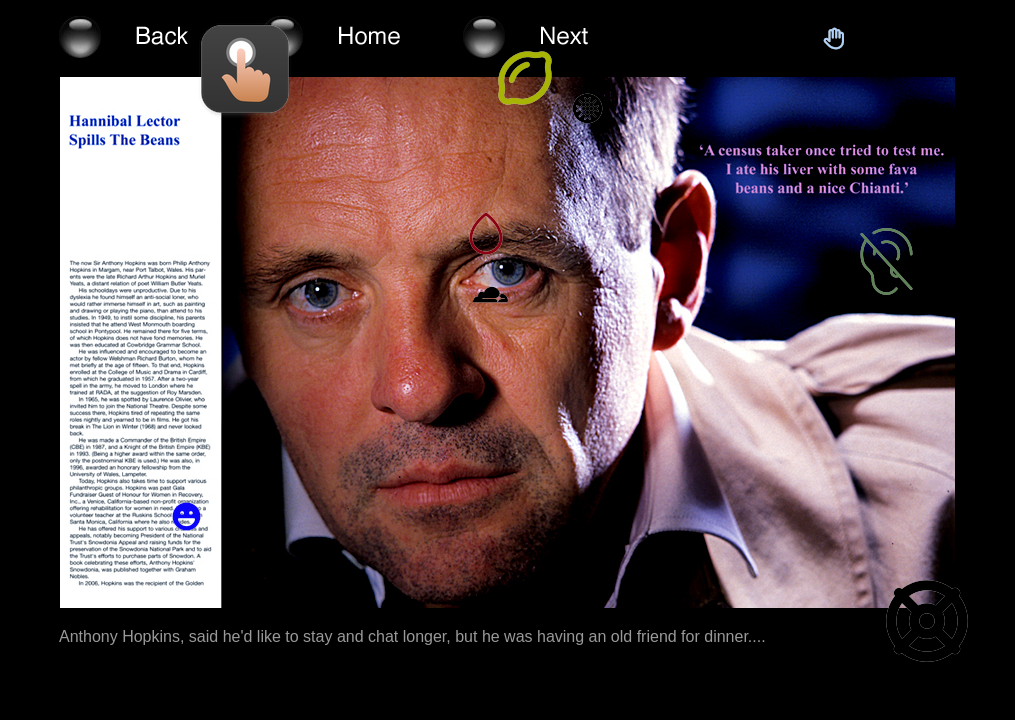 This screenshot has height=720, width=1015. What do you see at coordinates (927, 621) in the screenshot?
I see `access help or support` at bounding box center [927, 621].